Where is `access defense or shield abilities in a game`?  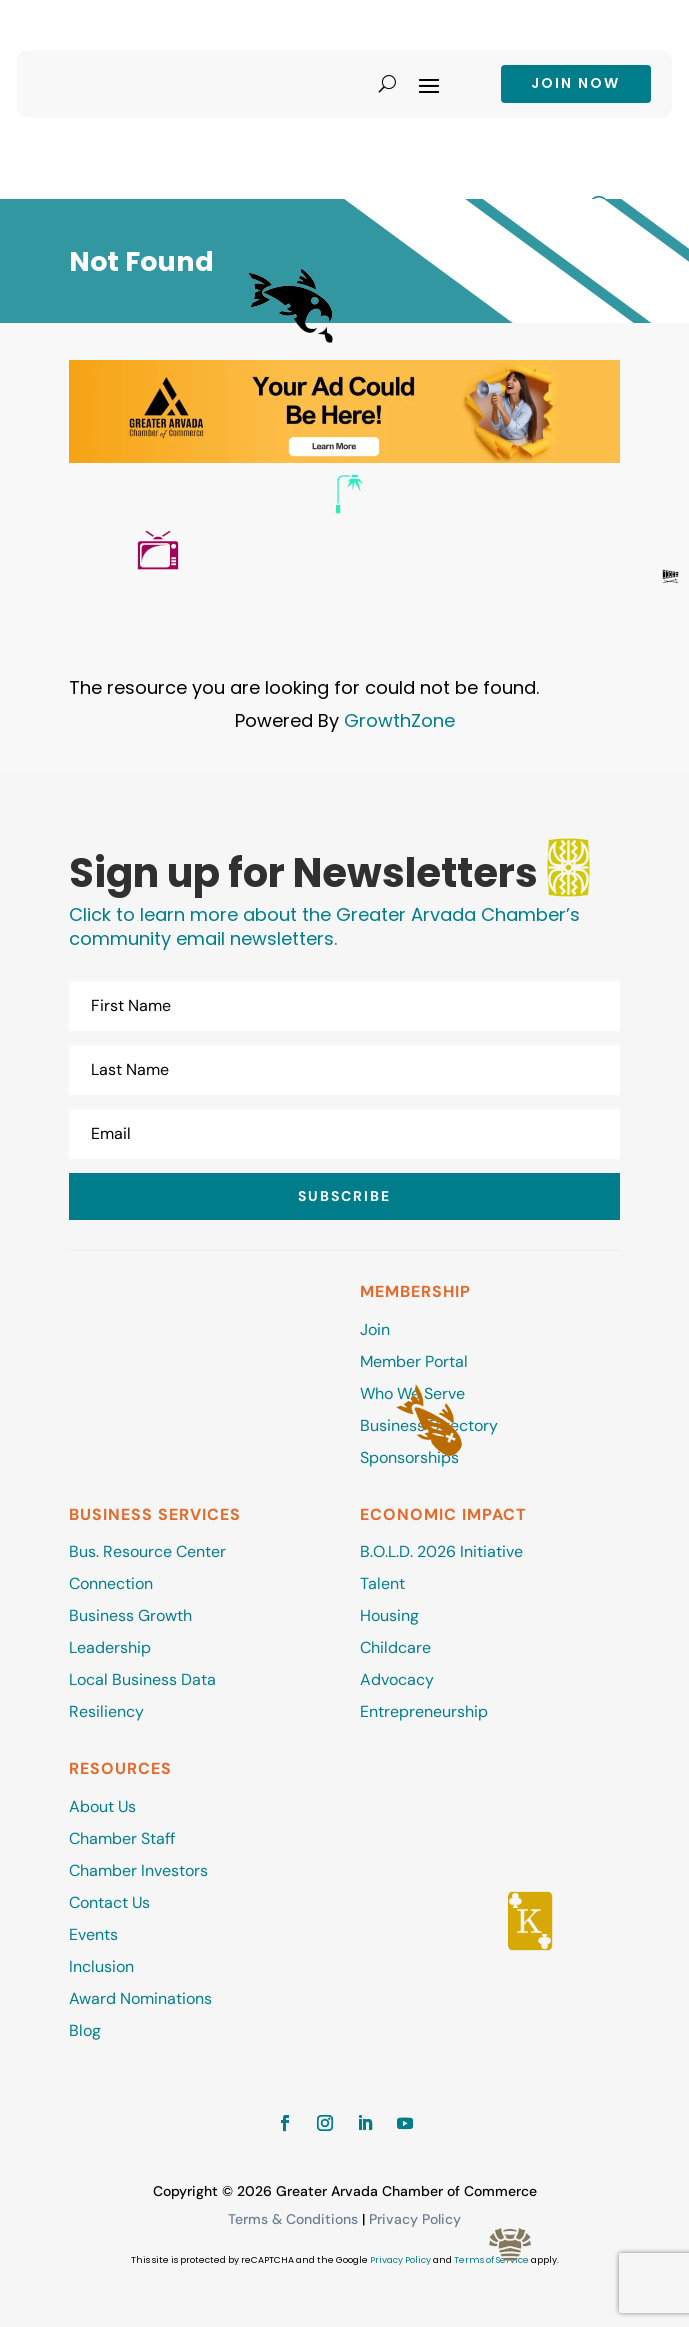
access defense or shield abilities in a game is located at coordinates (568, 867).